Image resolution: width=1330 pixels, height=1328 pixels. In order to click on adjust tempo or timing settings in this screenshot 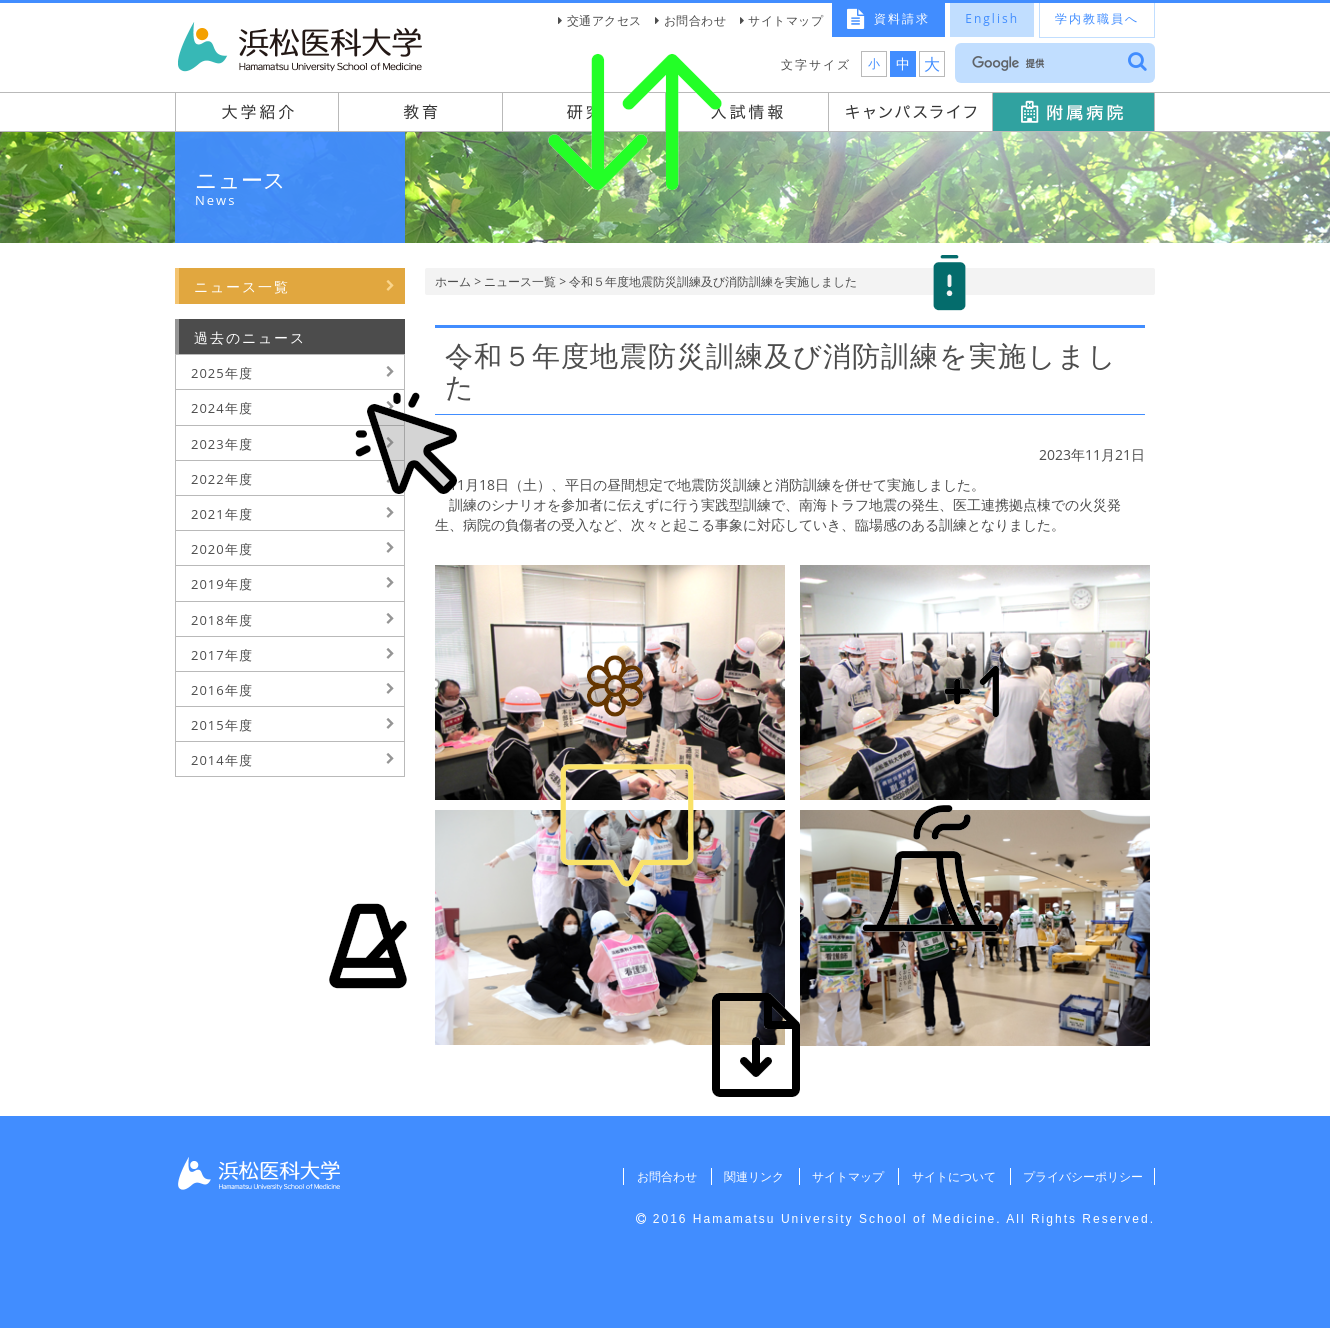, I will do `click(368, 946)`.